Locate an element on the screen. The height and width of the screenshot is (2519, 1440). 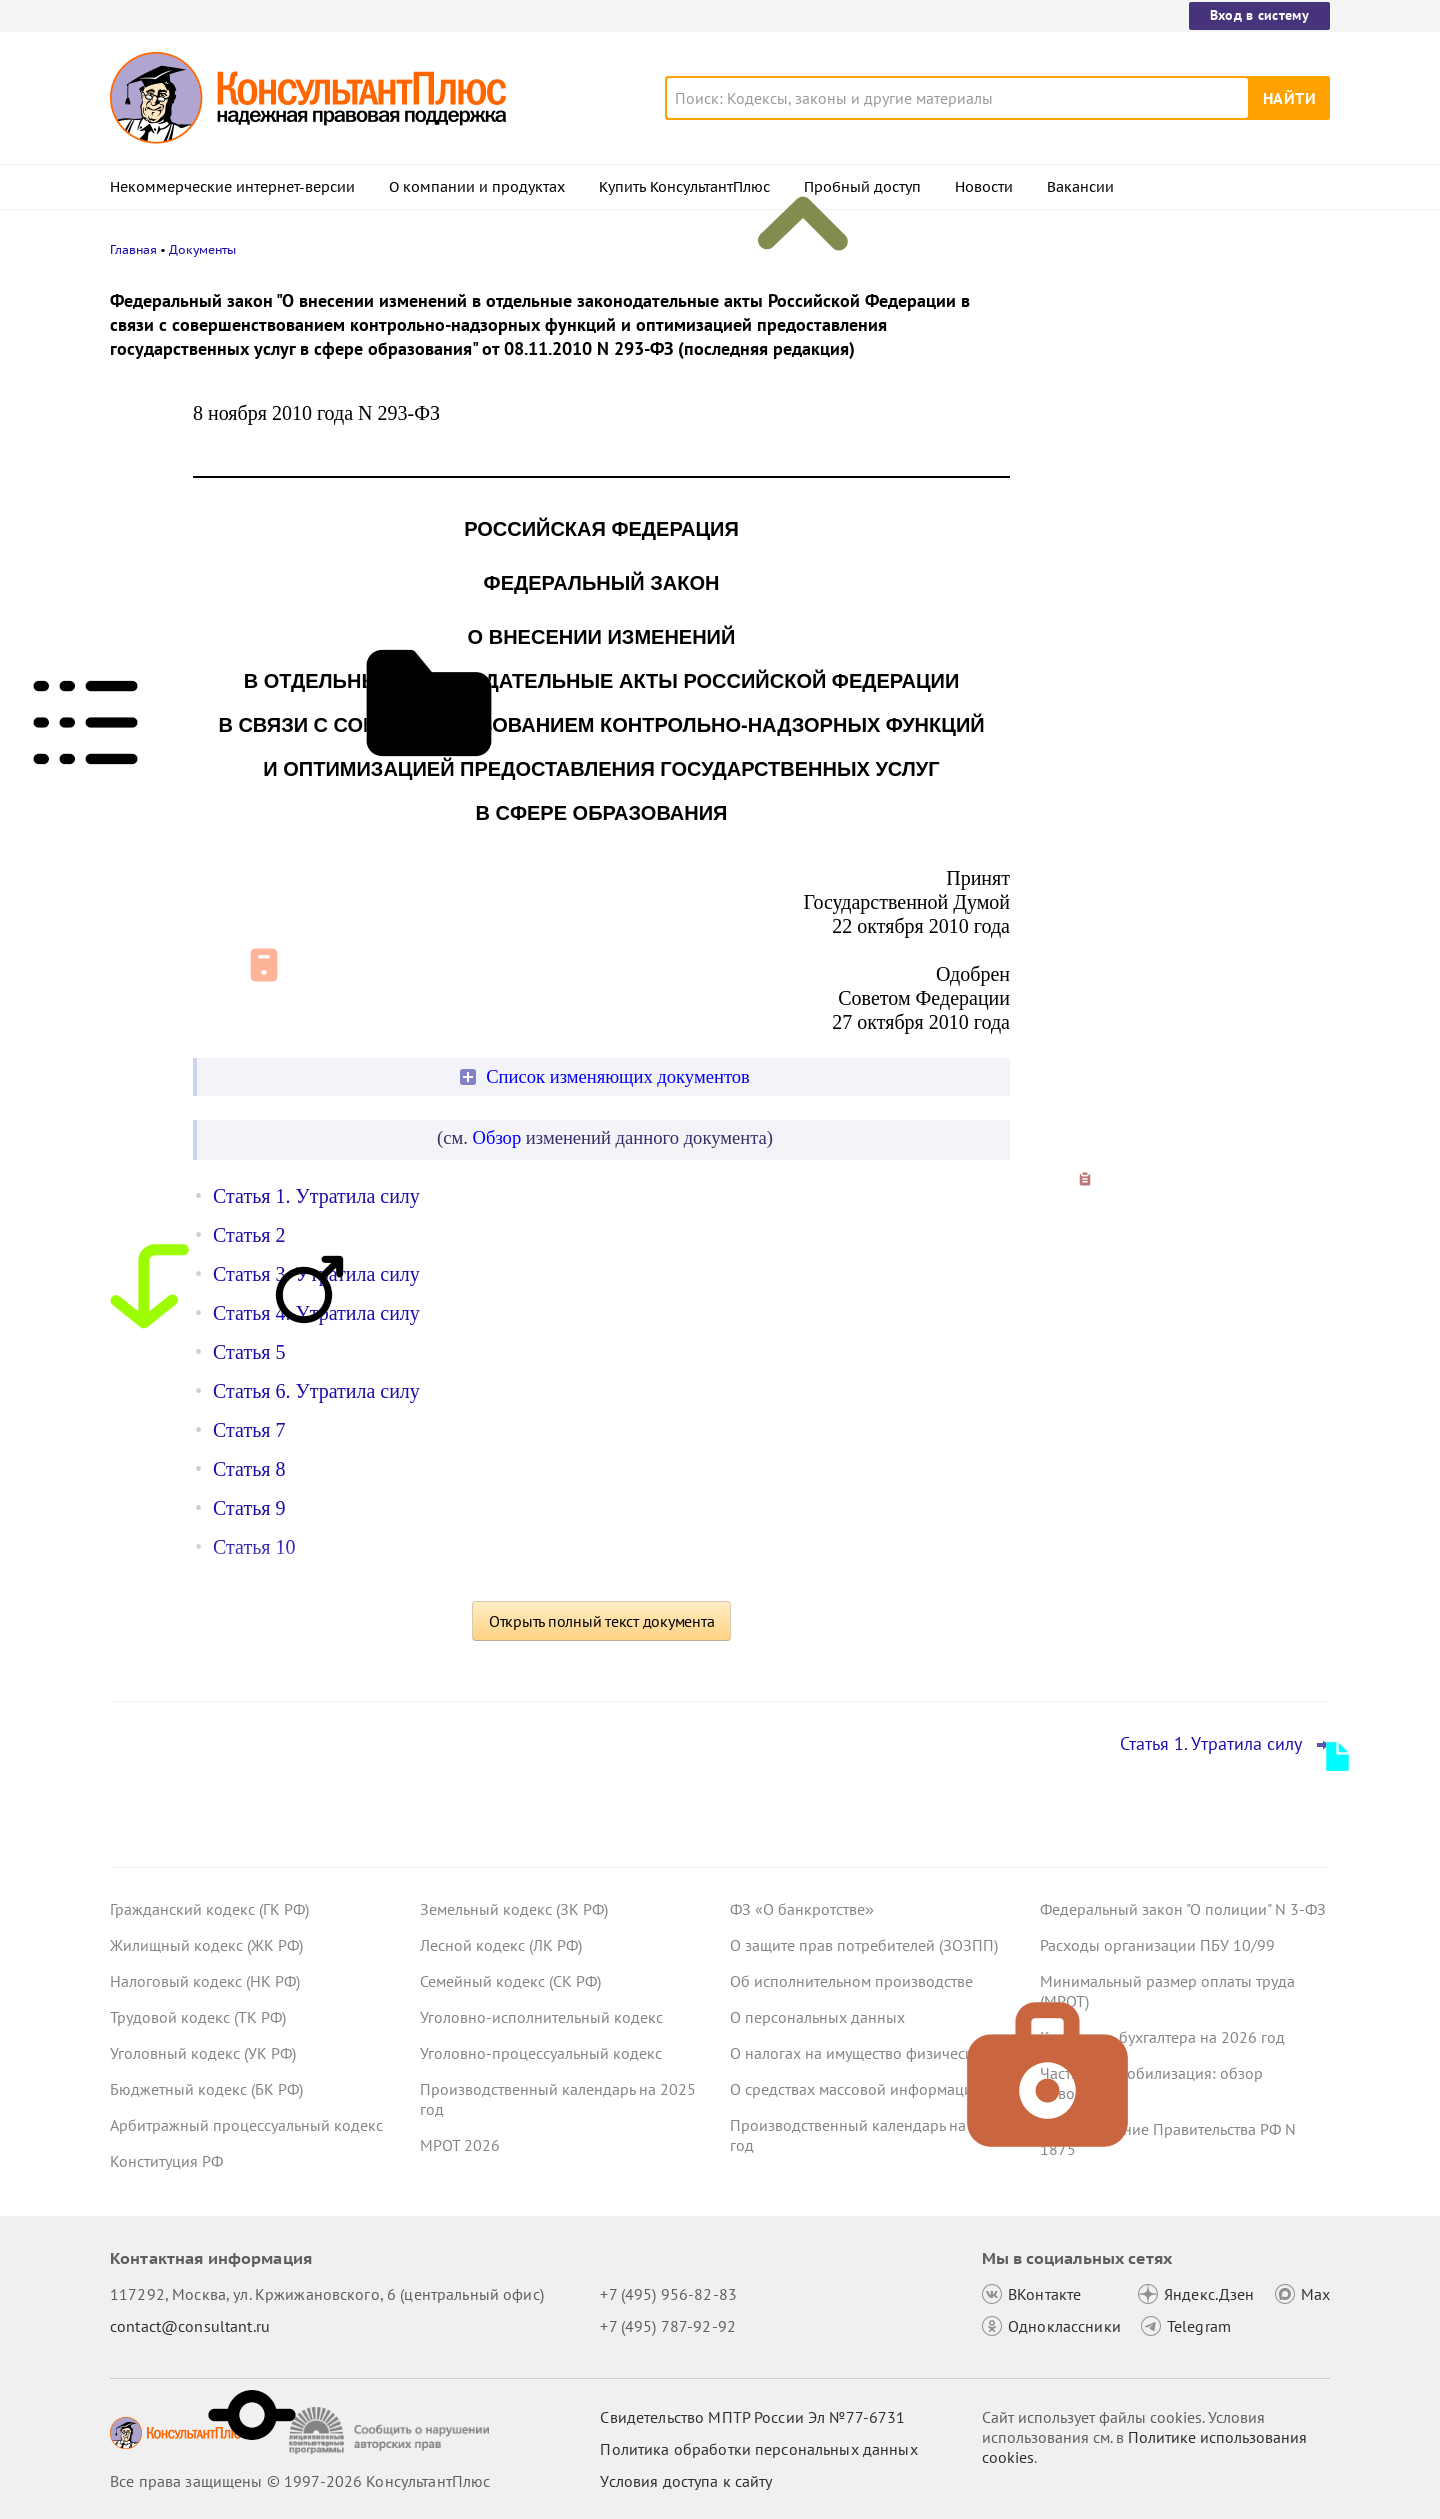
take a photo is located at coordinates (1047, 2074).